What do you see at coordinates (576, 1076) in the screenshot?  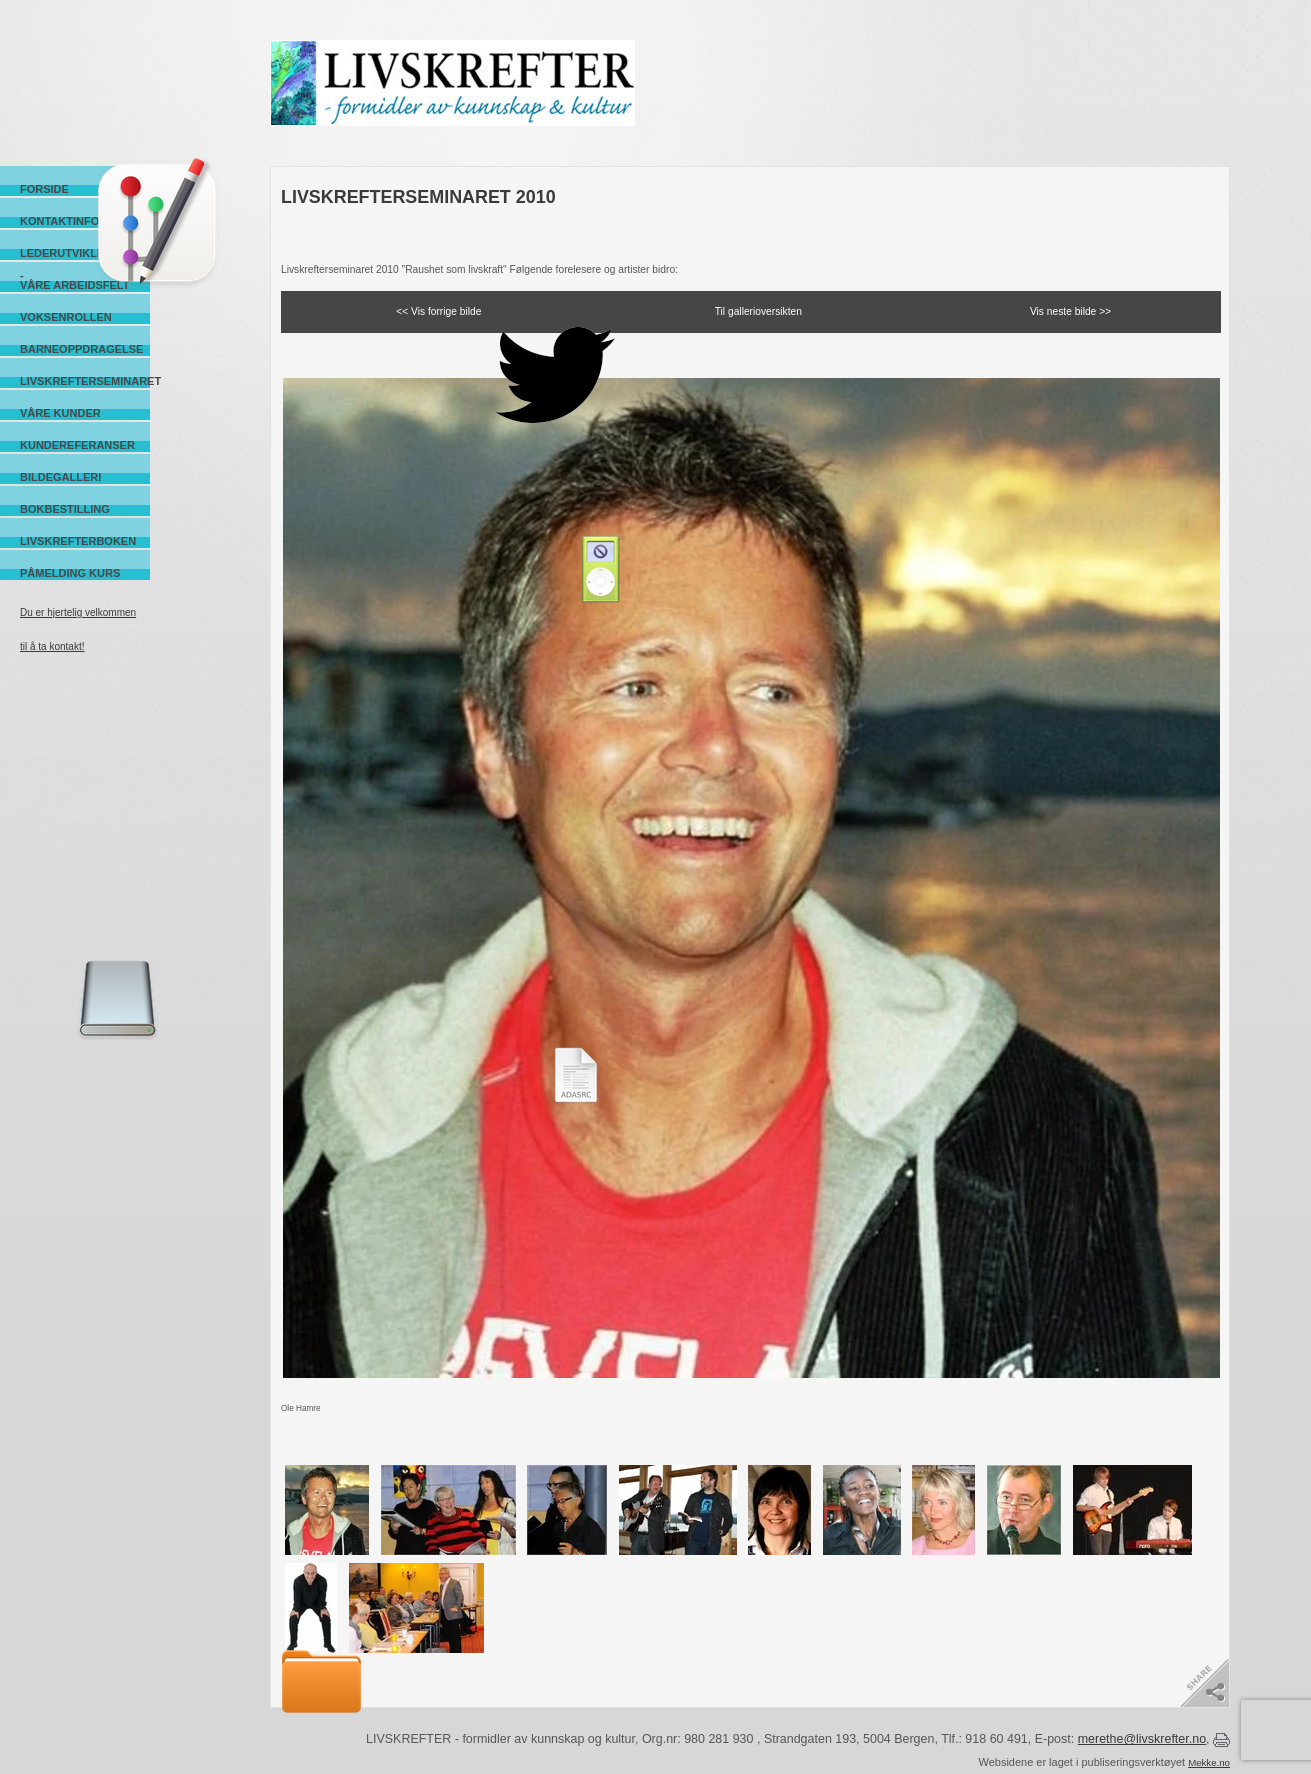 I see `ada source code file` at bounding box center [576, 1076].